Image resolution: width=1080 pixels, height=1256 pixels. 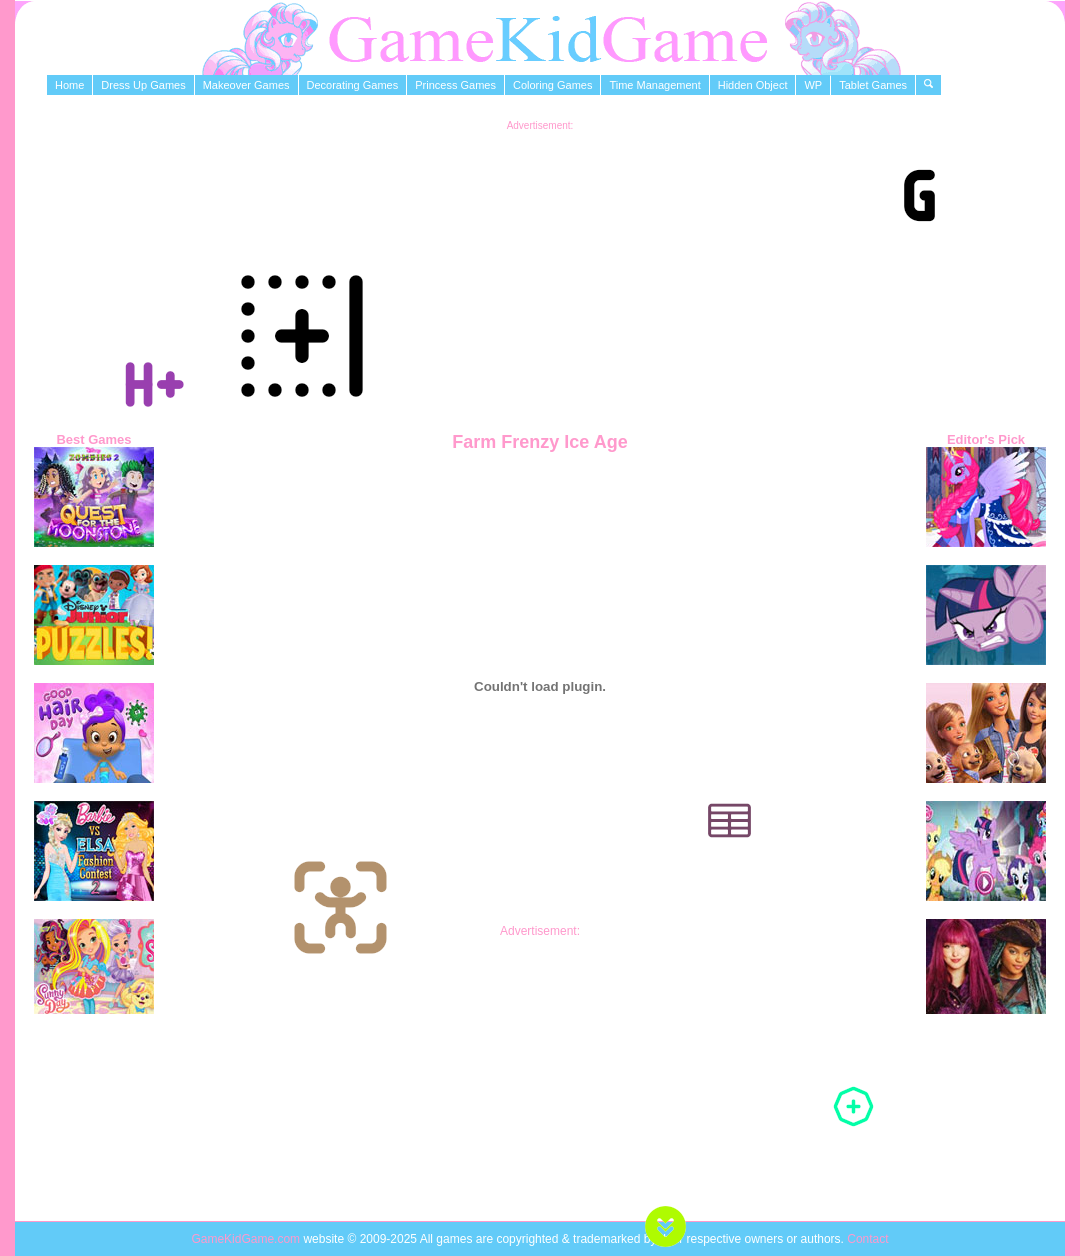 I want to click on indicates items starting with the letter G, so click(x=919, y=195).